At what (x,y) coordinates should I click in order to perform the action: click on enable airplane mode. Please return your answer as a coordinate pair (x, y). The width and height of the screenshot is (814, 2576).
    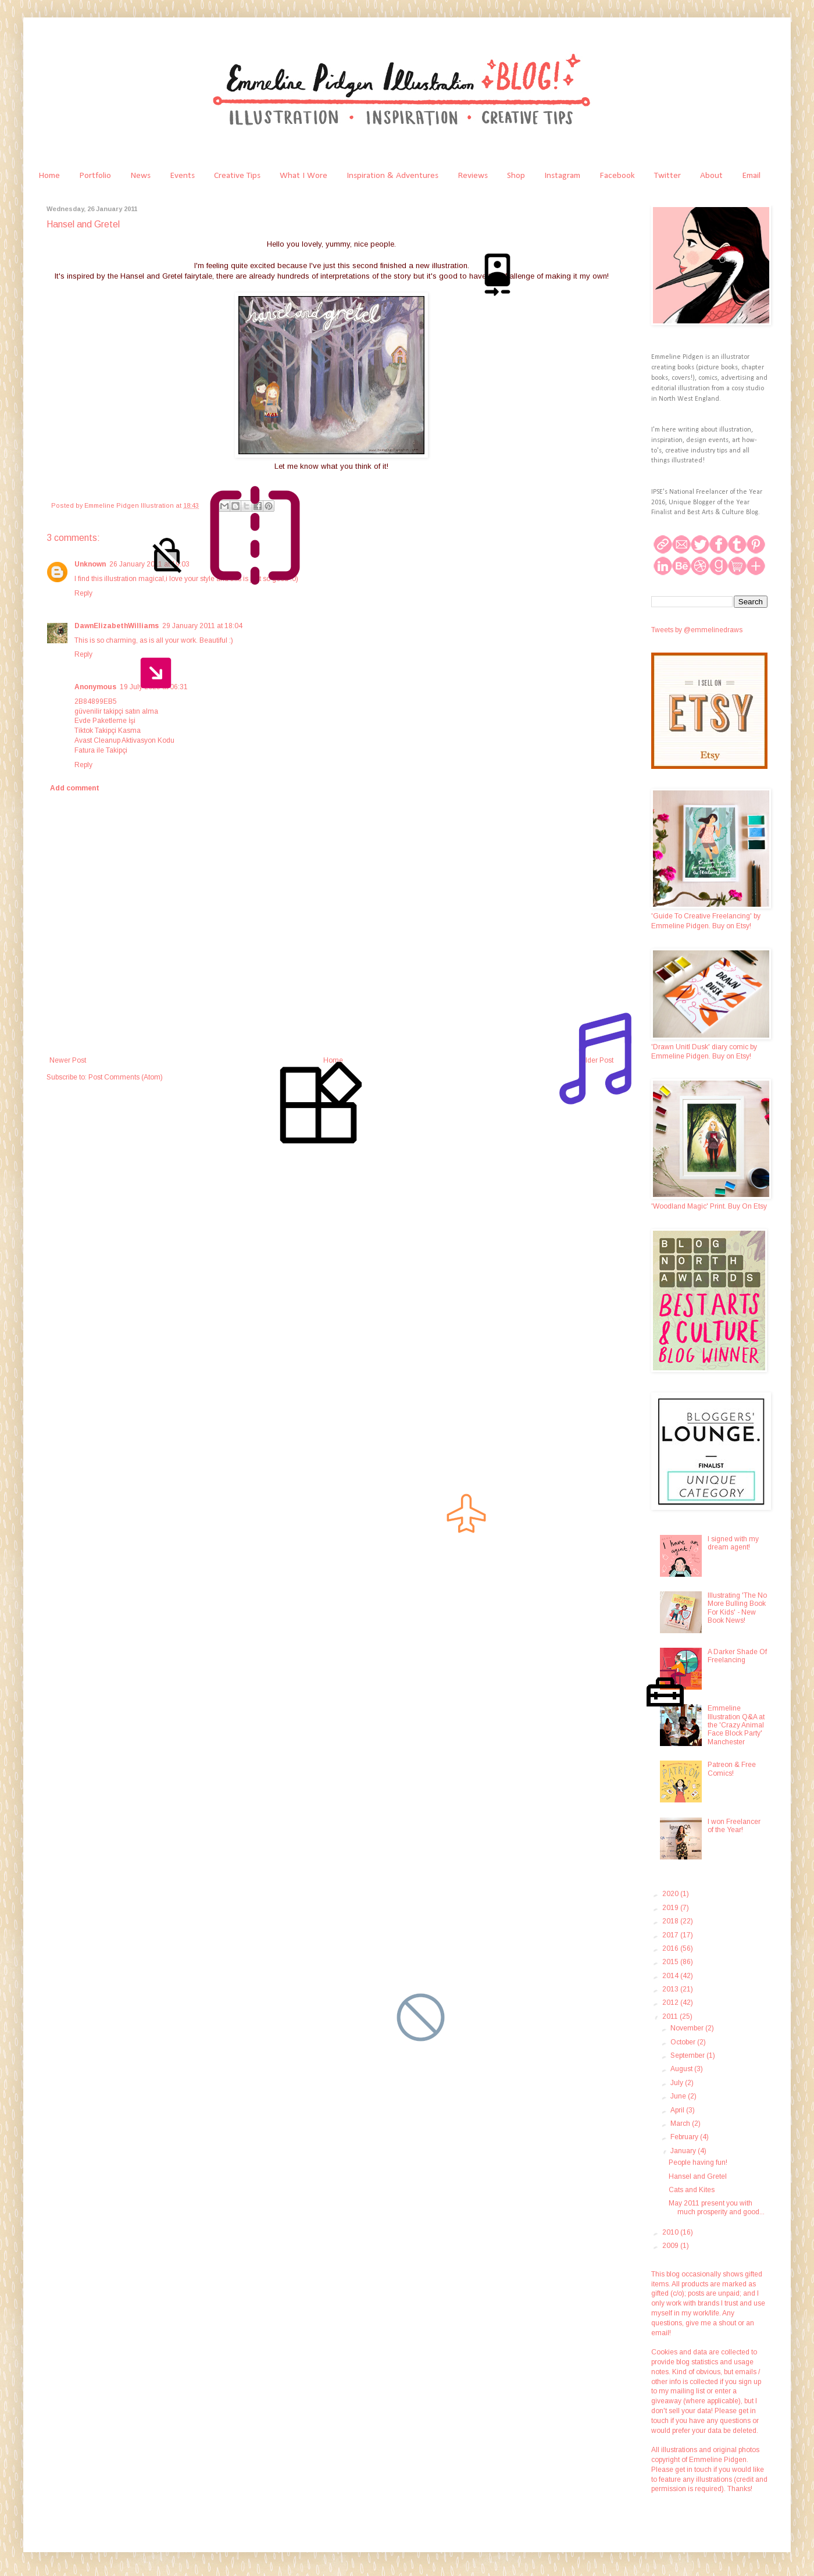
    Looking at the image, I should click on (466, 1513).